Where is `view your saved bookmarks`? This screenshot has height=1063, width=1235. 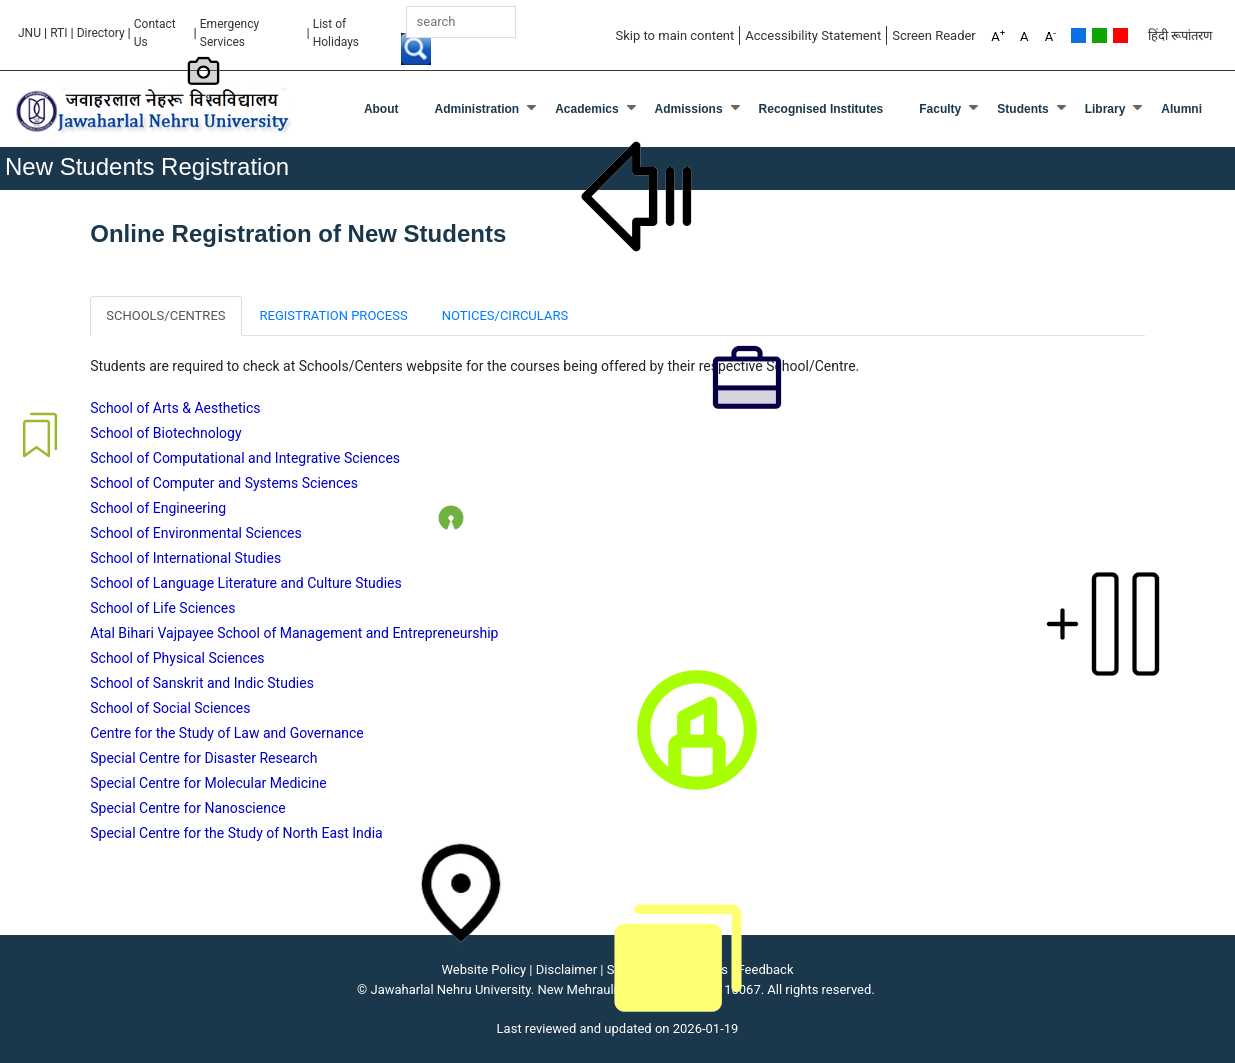 view your saved bookmarks is located at coordinates (40, 435).